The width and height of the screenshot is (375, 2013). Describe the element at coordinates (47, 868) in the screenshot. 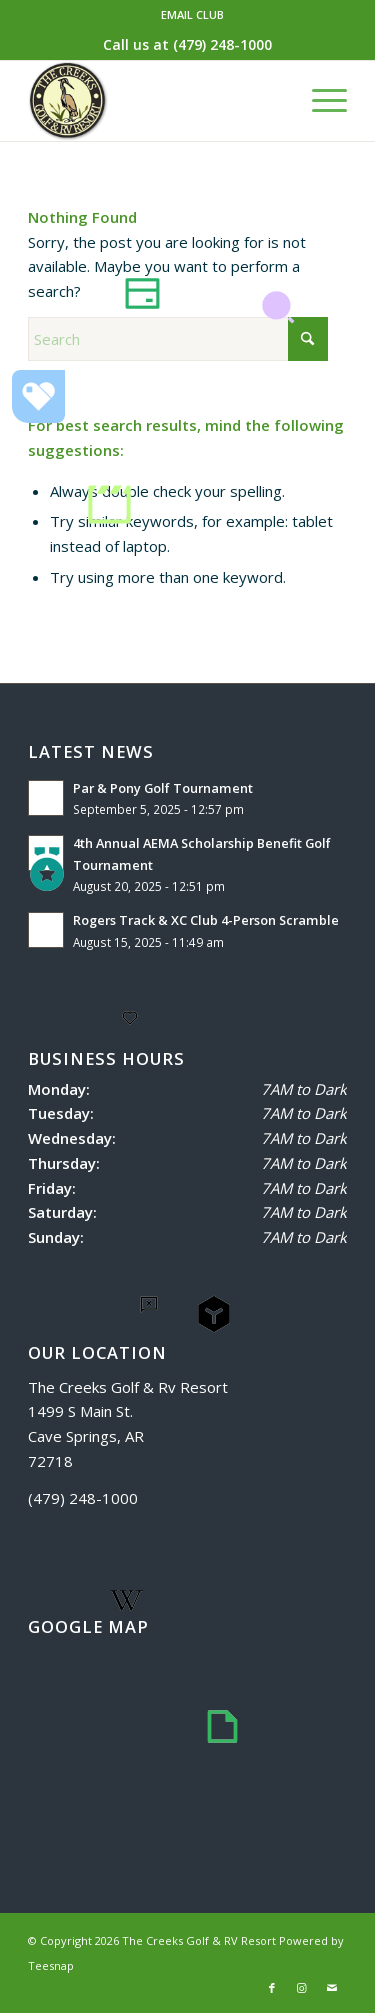

I see `view achievements or awards` at that location.